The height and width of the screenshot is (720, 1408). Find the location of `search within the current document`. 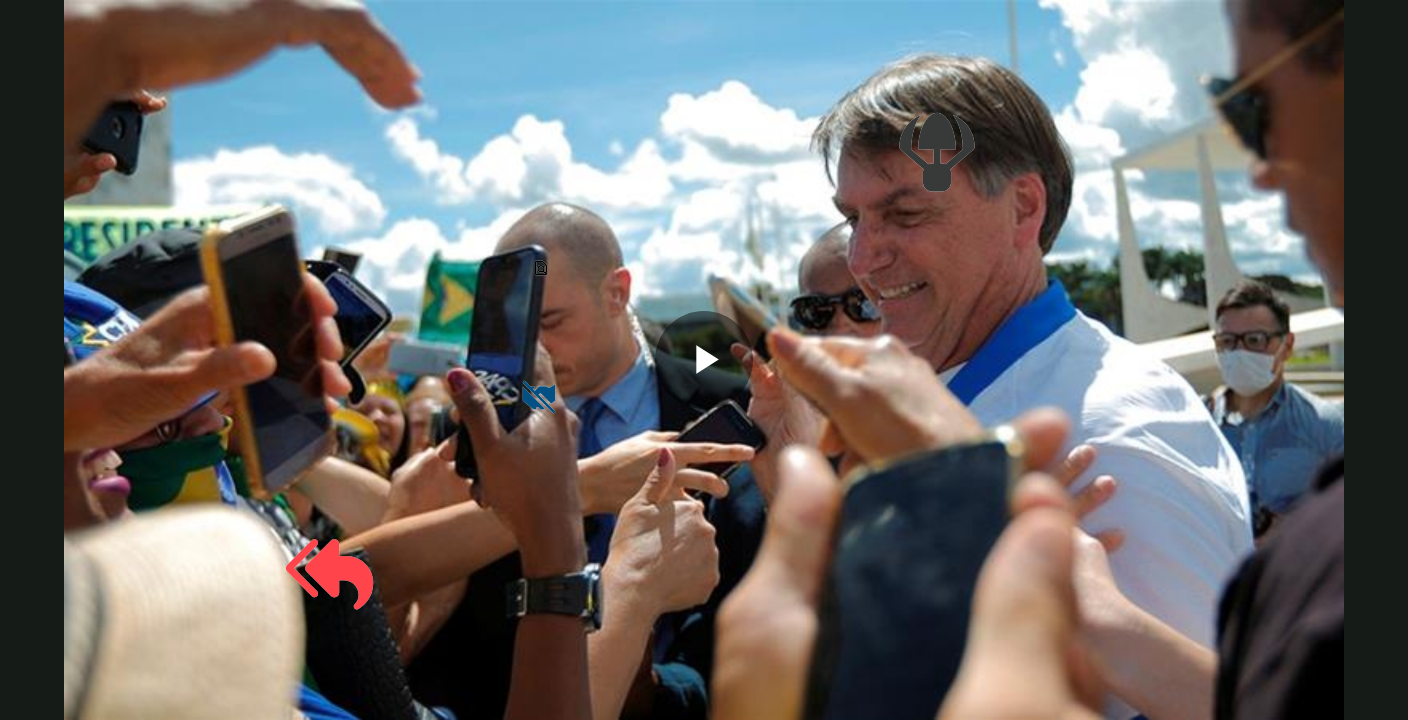

search within the current document is located at coordinates (541, 268).